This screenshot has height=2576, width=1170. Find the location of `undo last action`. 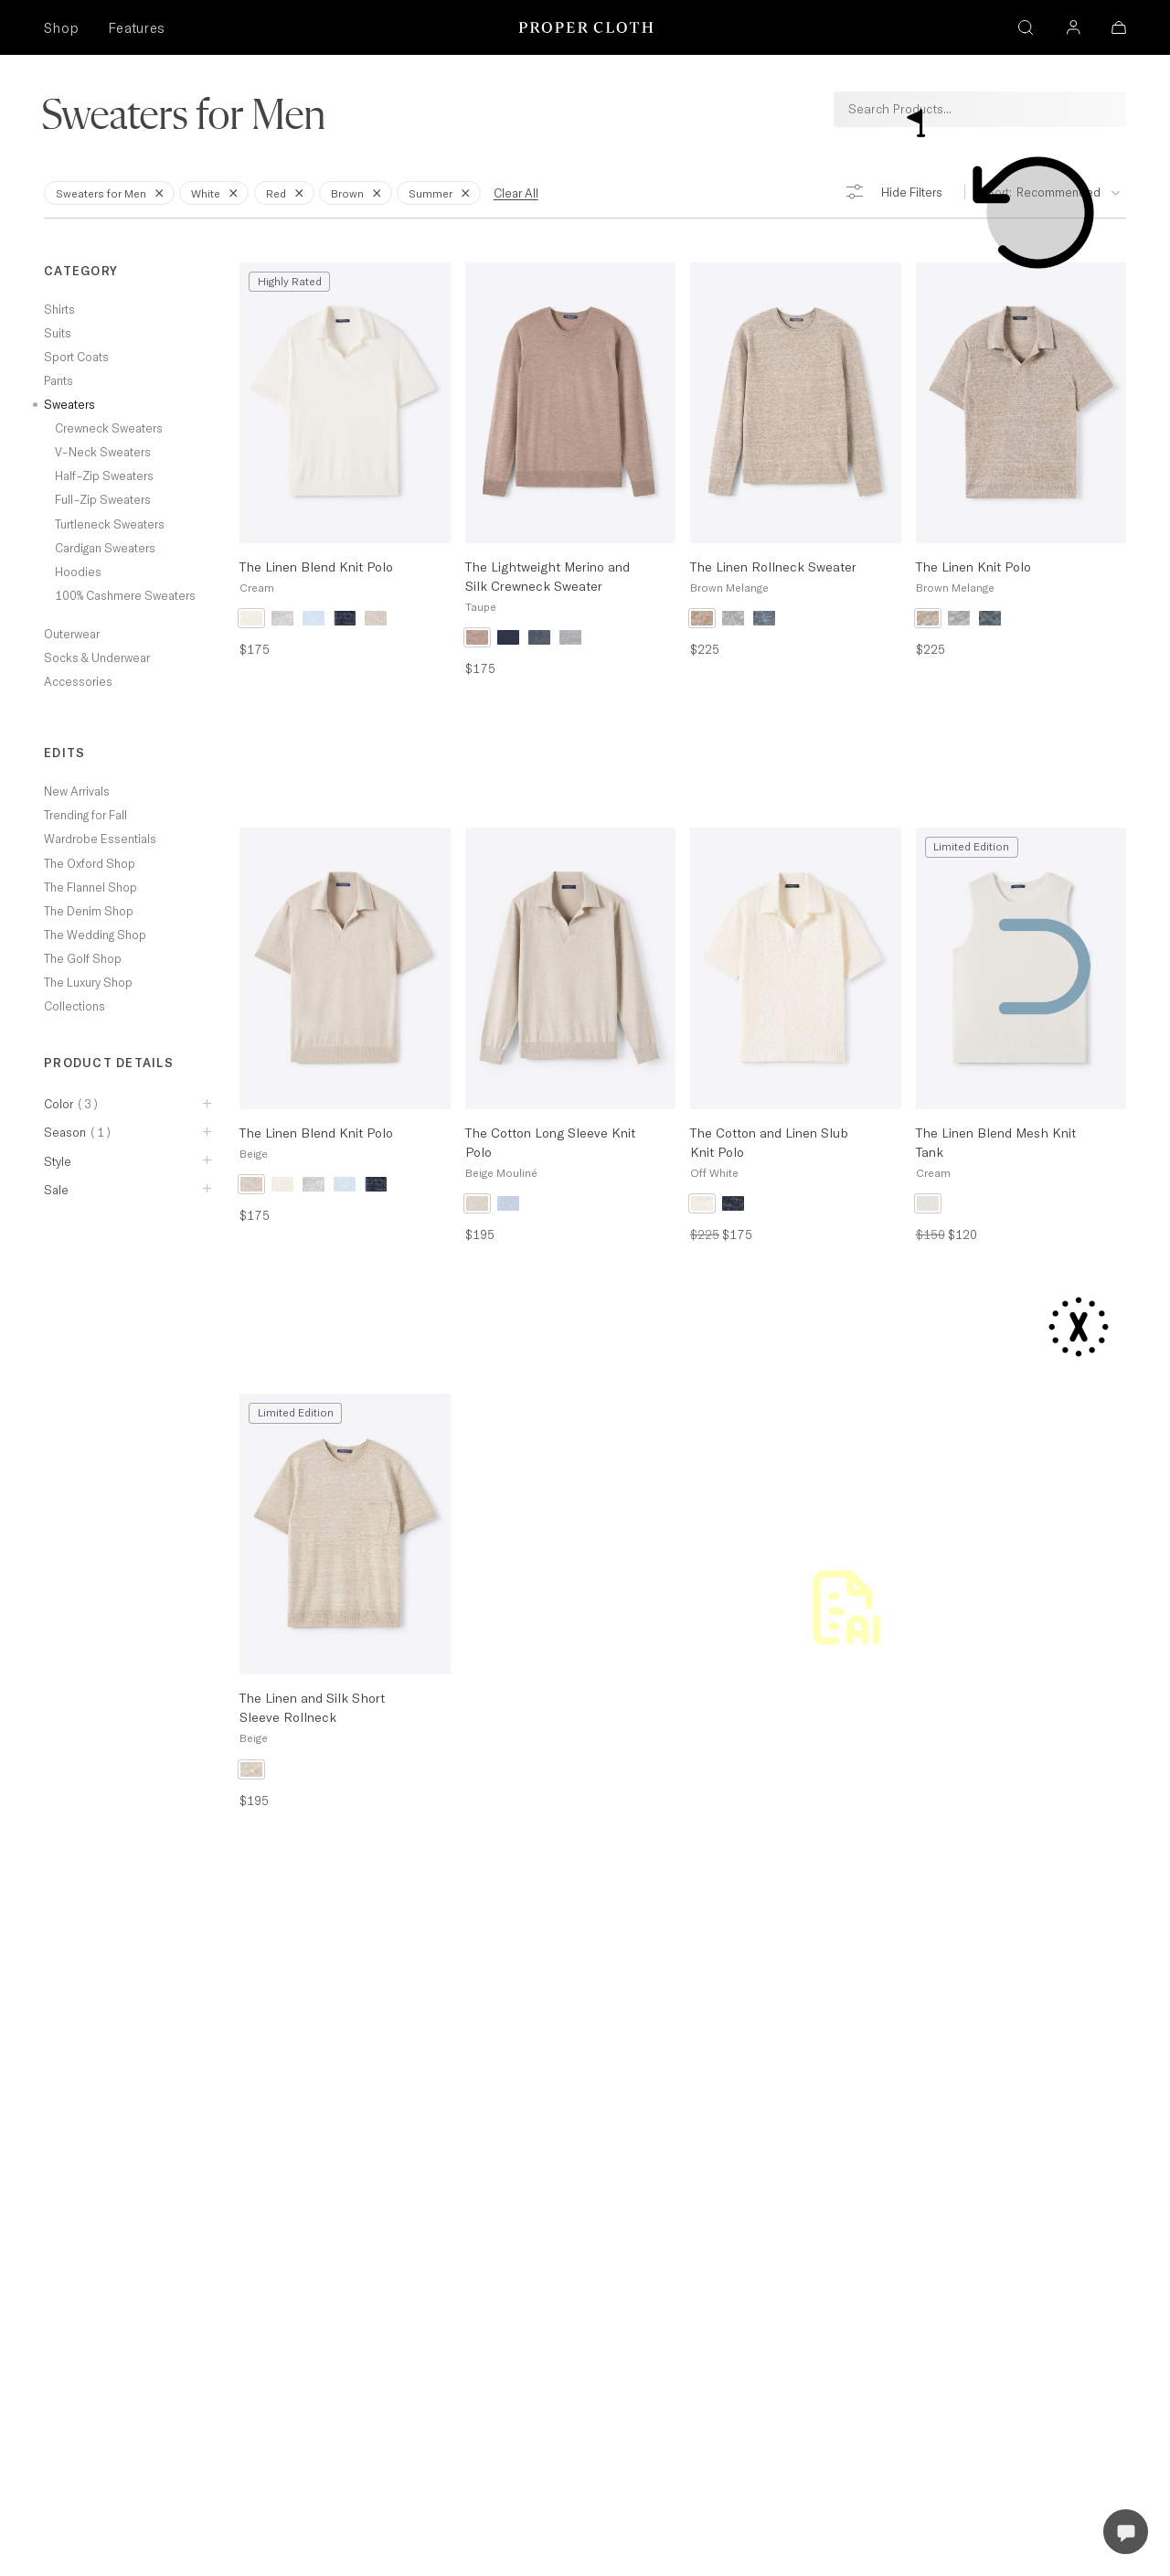

undo last action is located at coordinates (1037, 212).